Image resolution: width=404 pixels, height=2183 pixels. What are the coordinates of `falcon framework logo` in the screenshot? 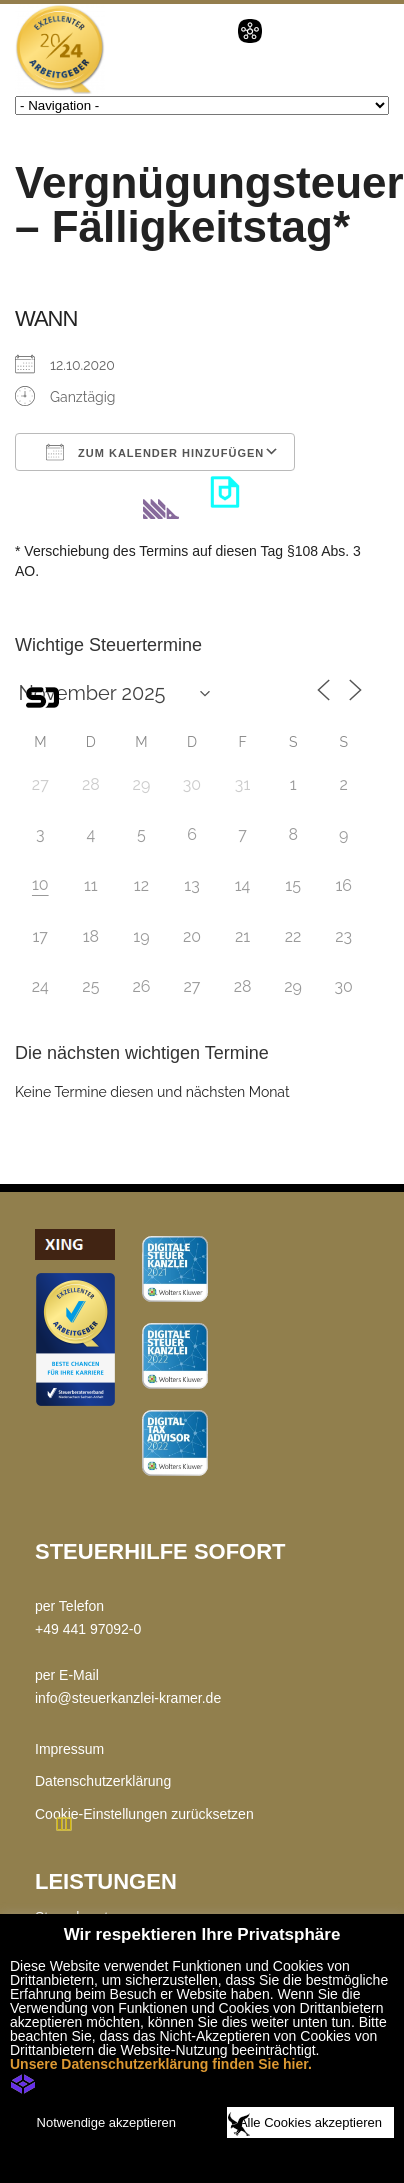 It's located at (239, 2124).